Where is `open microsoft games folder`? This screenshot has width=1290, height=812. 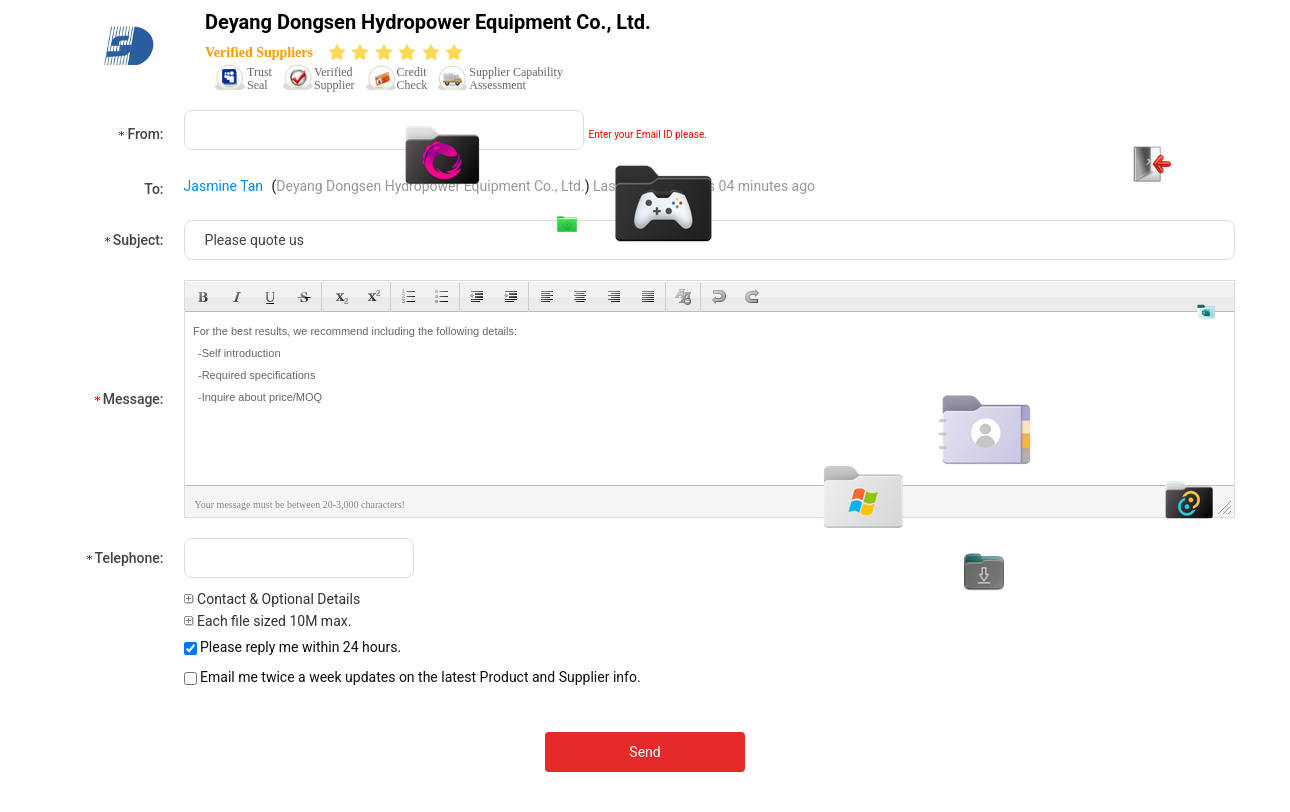
open microsoft games folder is located at coordinates (663, 206).